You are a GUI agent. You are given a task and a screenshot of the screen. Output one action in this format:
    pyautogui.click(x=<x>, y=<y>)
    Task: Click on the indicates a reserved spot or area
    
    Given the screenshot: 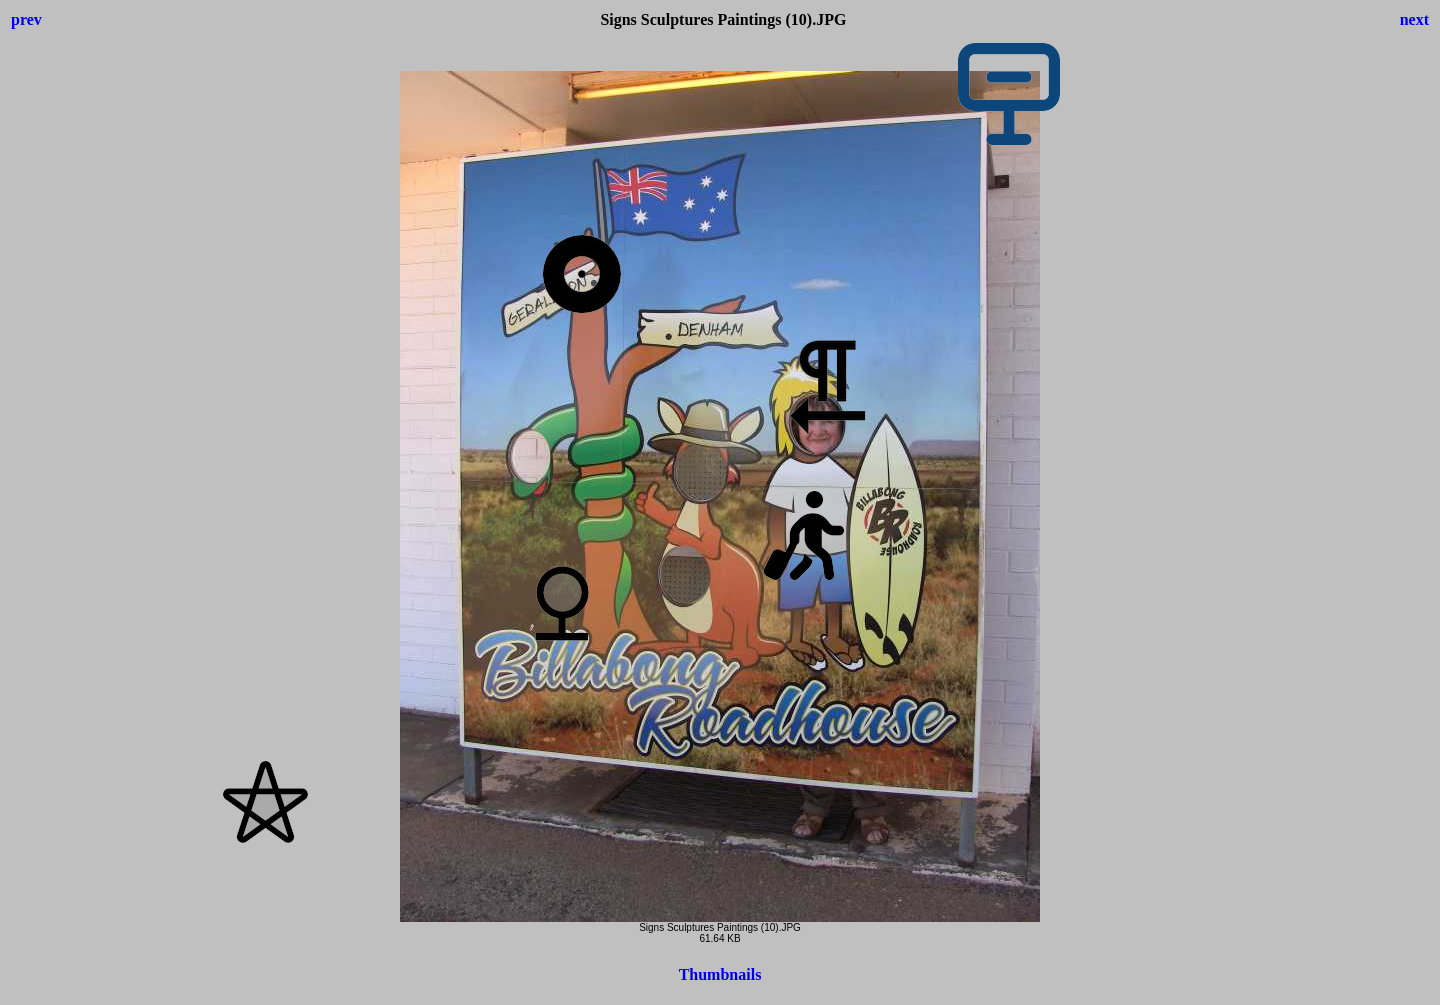 What is the action you would take?
    pyautogui.click(x=1009, y=94)
    